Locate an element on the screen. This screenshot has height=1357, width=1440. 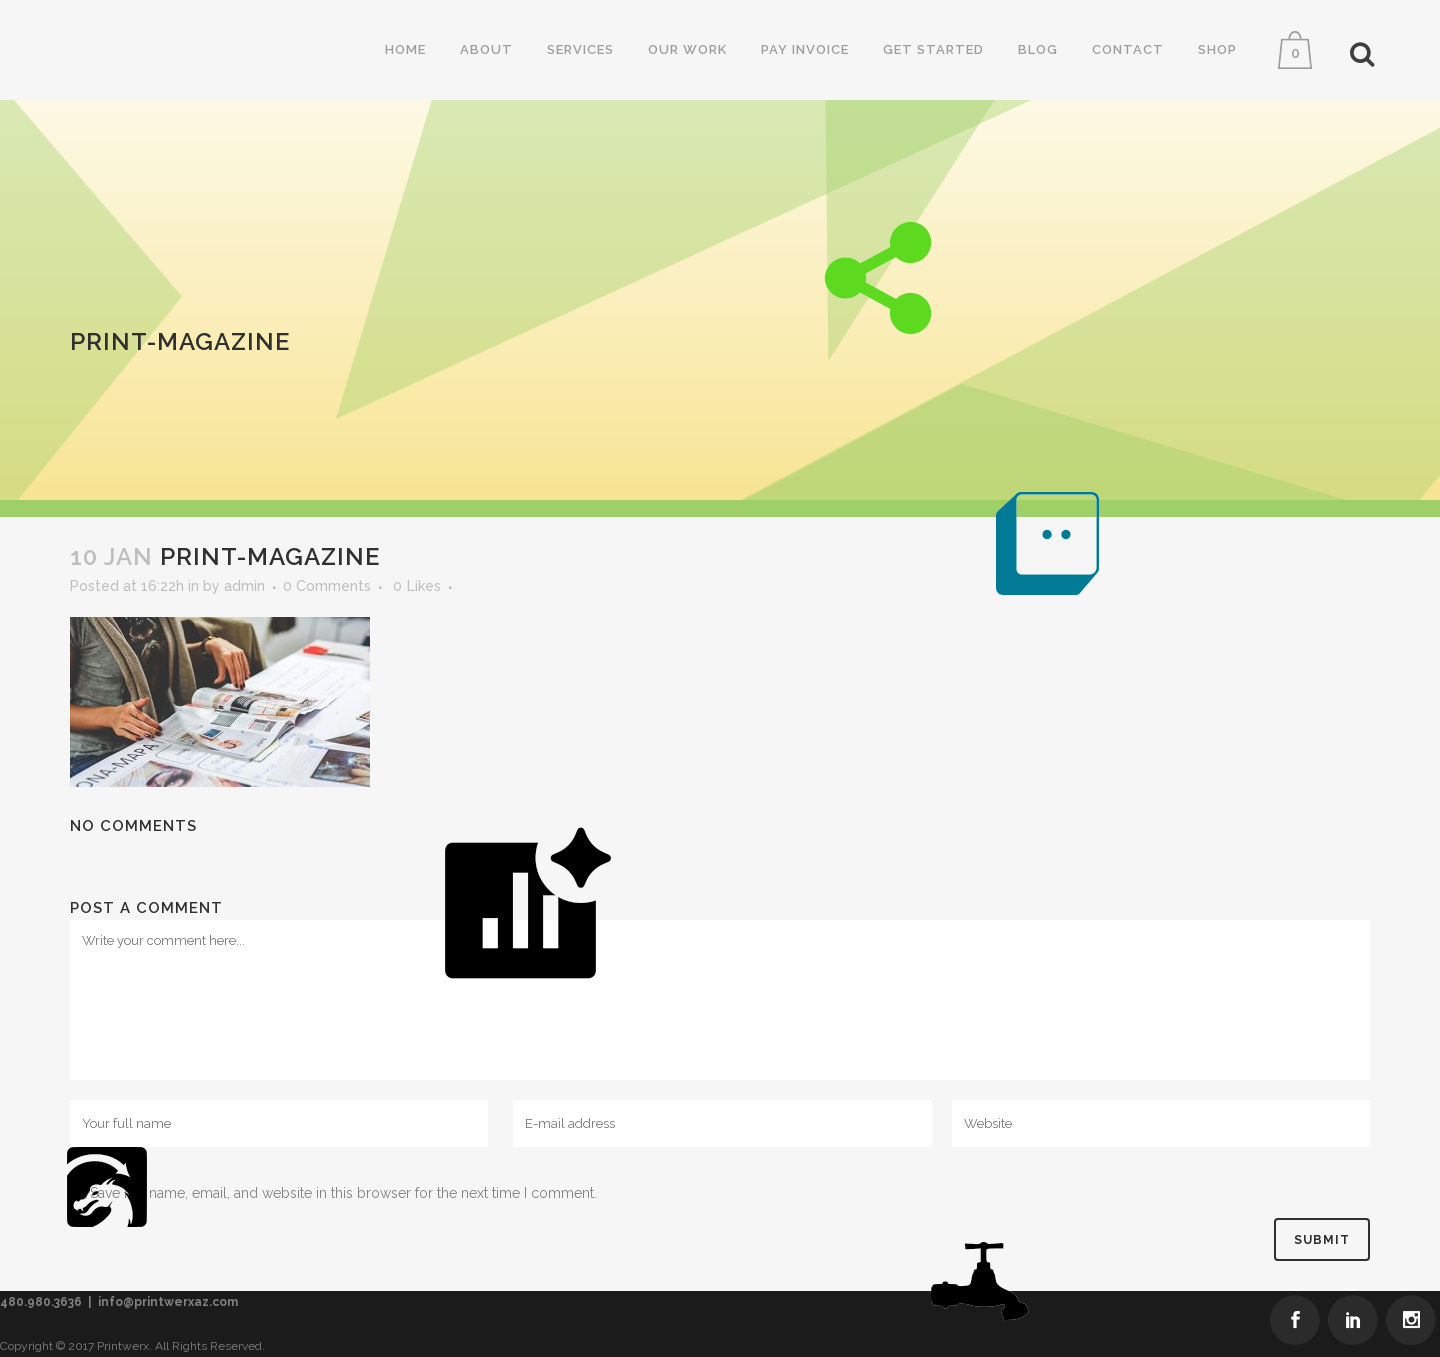
open LightBurn laser cutting software is located at coordinates (107, 1187).